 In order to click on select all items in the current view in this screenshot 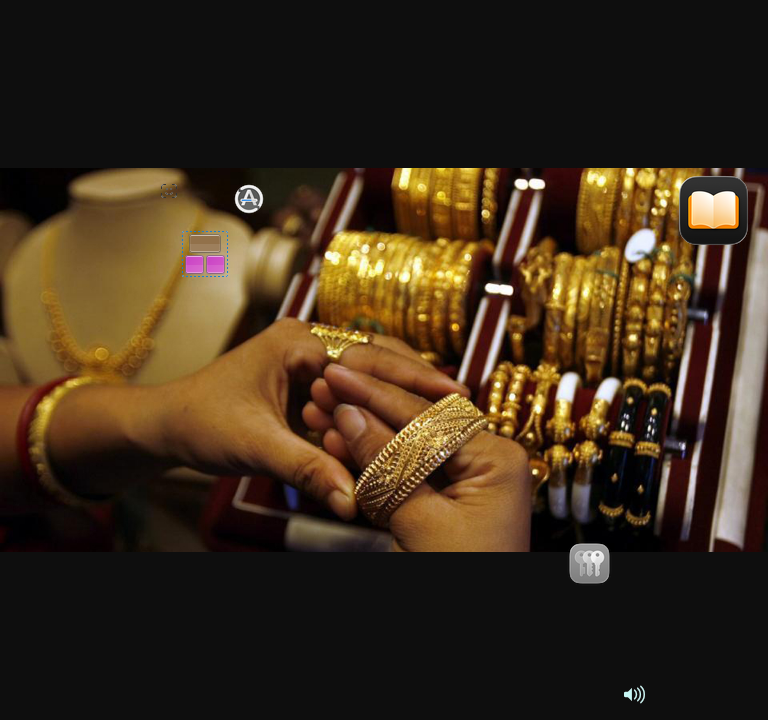, I will do `click(205, 254)`.